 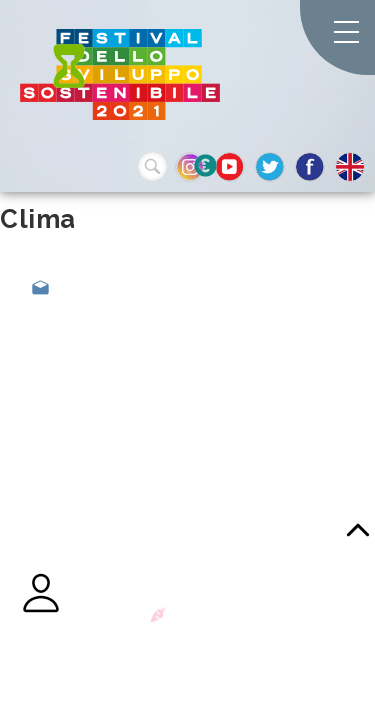 I want to click on collapse an expanded section, so click(x=358, y=530).